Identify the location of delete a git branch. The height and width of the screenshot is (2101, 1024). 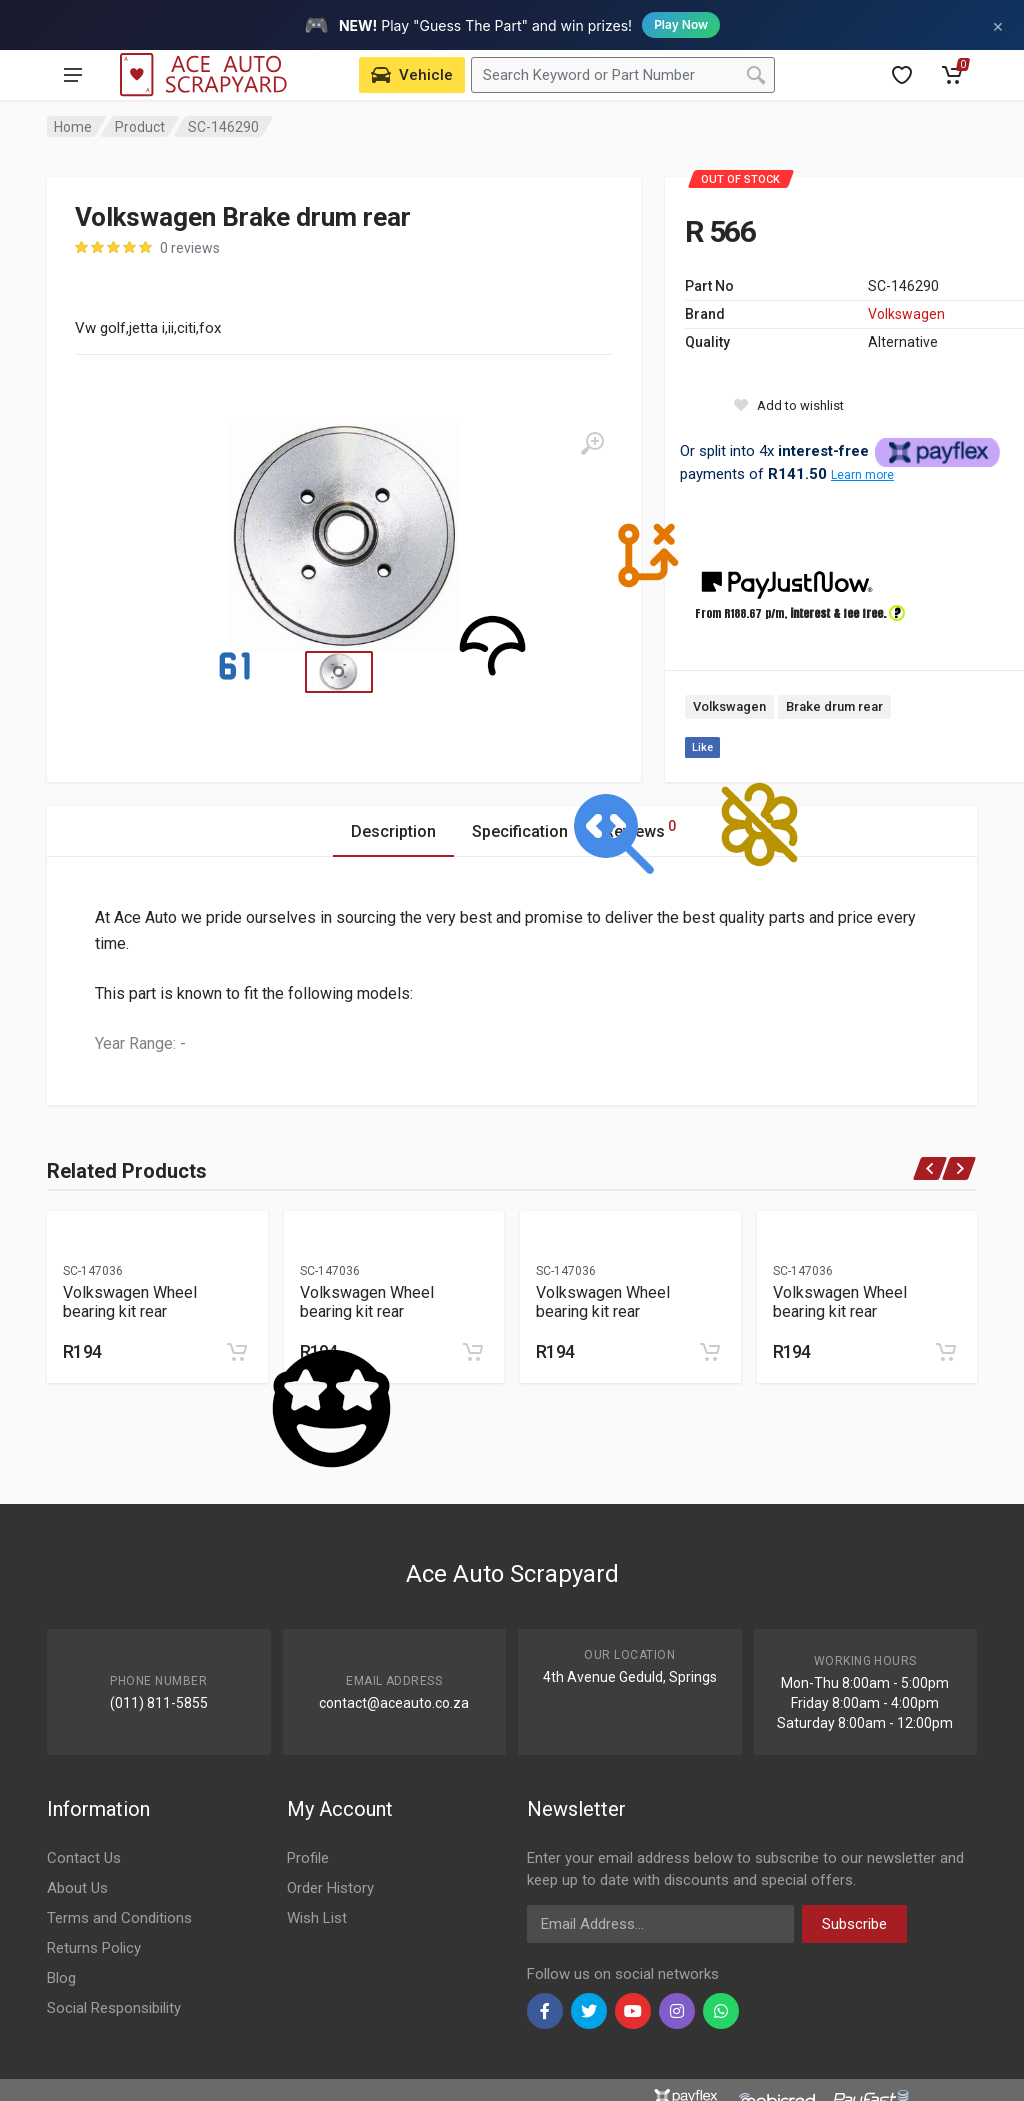
(646, 555).